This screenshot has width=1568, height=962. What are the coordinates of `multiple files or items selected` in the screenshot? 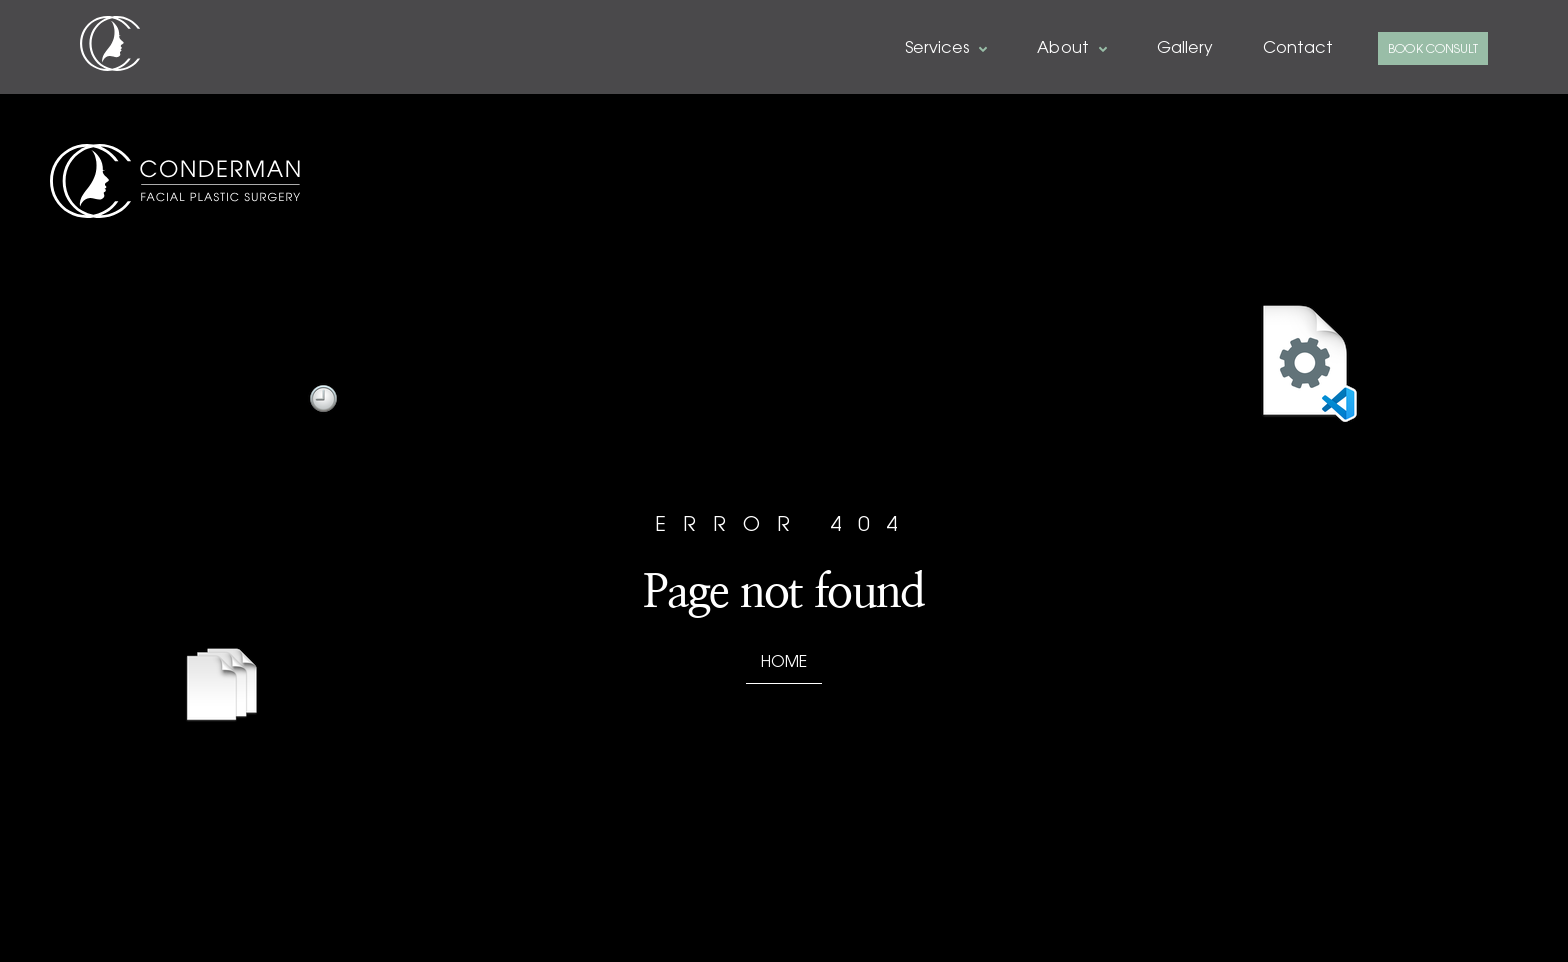 It's located at (221, 685).